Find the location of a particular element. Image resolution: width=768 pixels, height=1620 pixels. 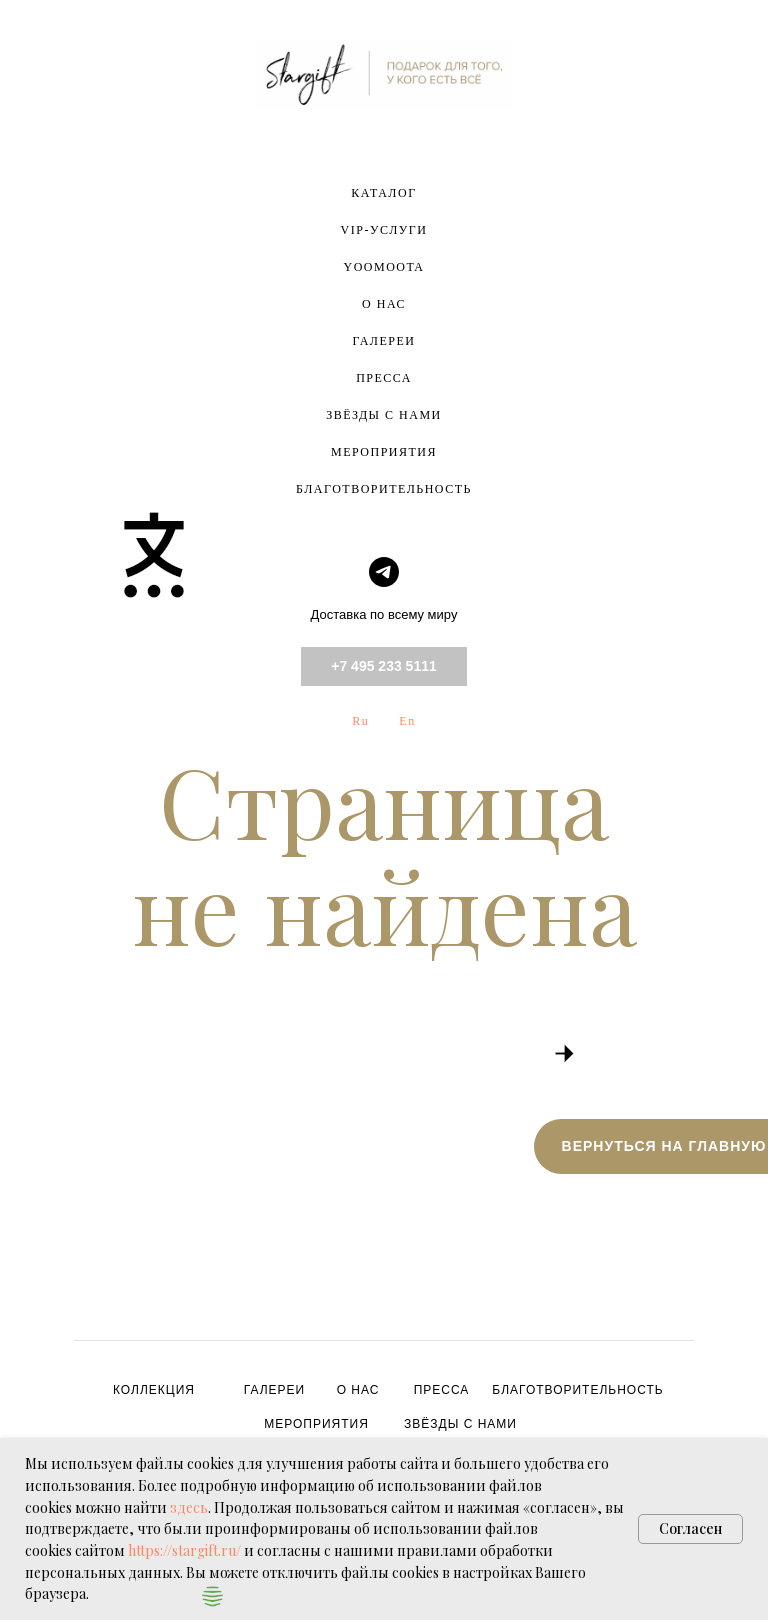

add emphasis marks to chinese text is located at coordinates (154, 555).